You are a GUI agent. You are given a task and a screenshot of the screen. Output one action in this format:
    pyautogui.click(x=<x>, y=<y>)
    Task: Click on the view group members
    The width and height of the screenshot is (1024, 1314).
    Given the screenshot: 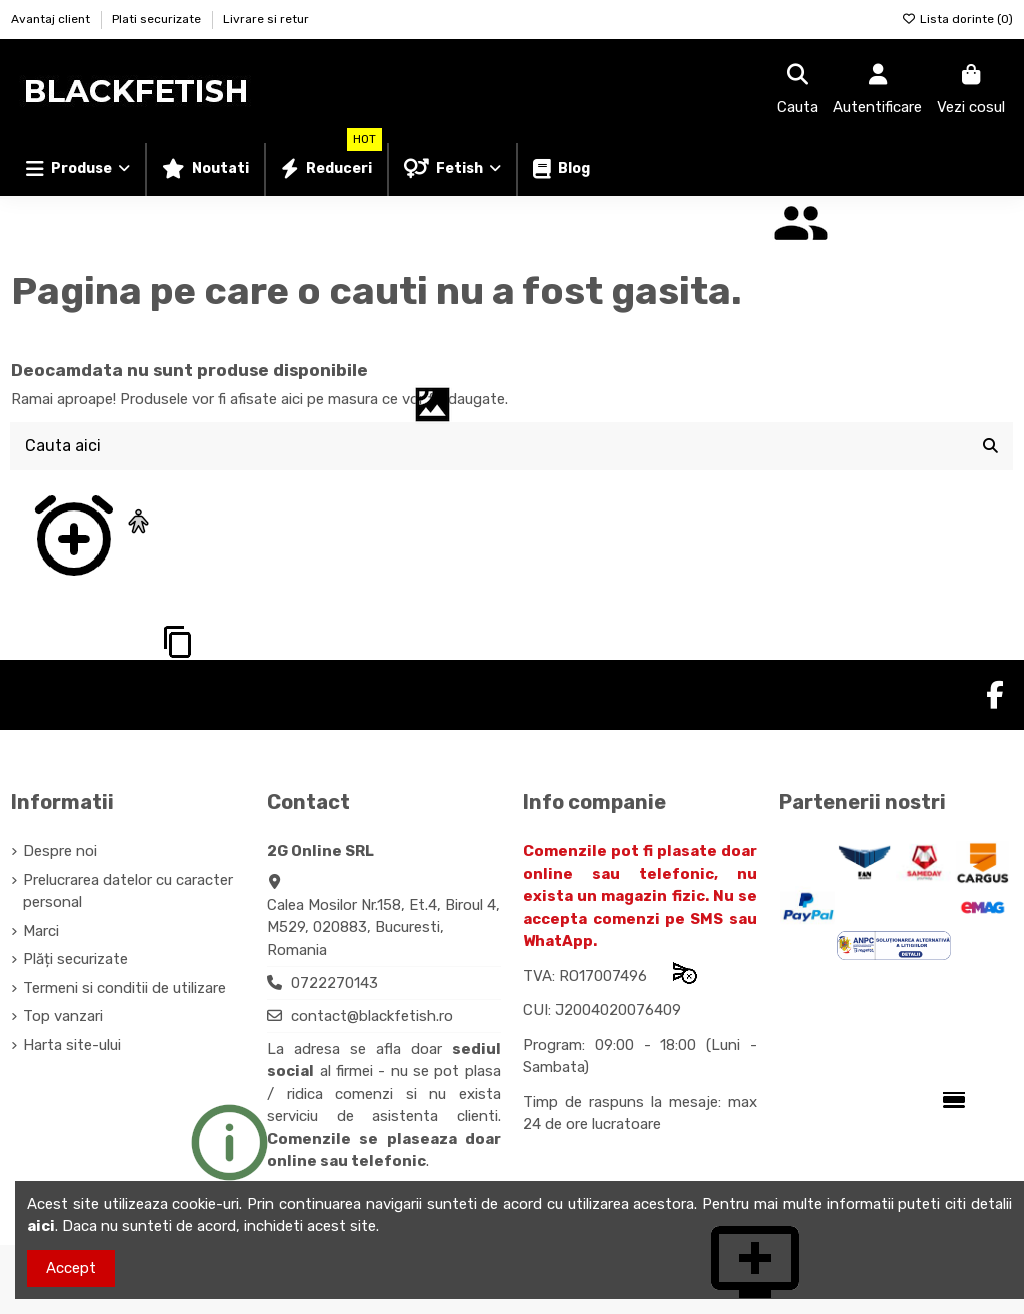 What is the action you would take?
    pyautogui.click(x=801, y=223)
    